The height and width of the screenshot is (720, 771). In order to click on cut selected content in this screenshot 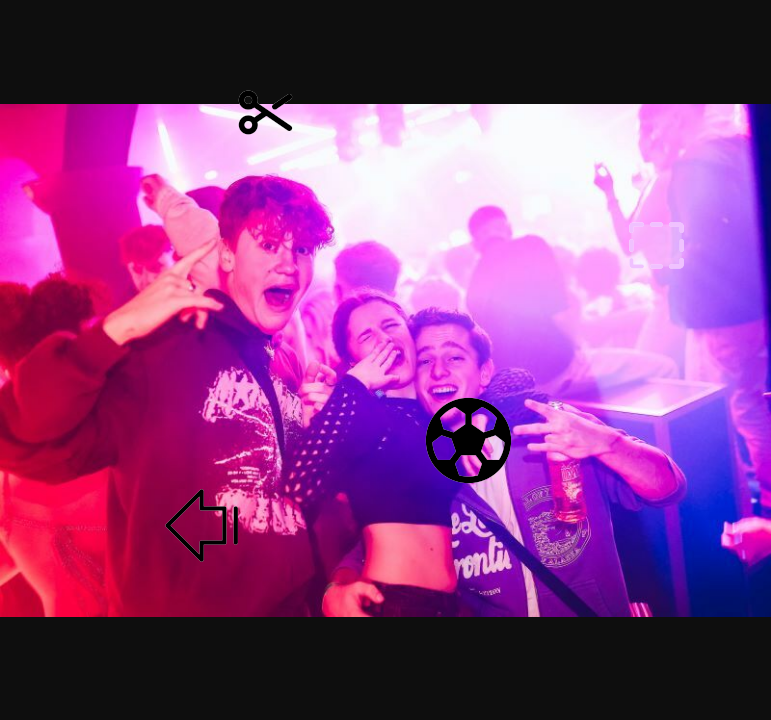, I will do `click(264, 112)`.